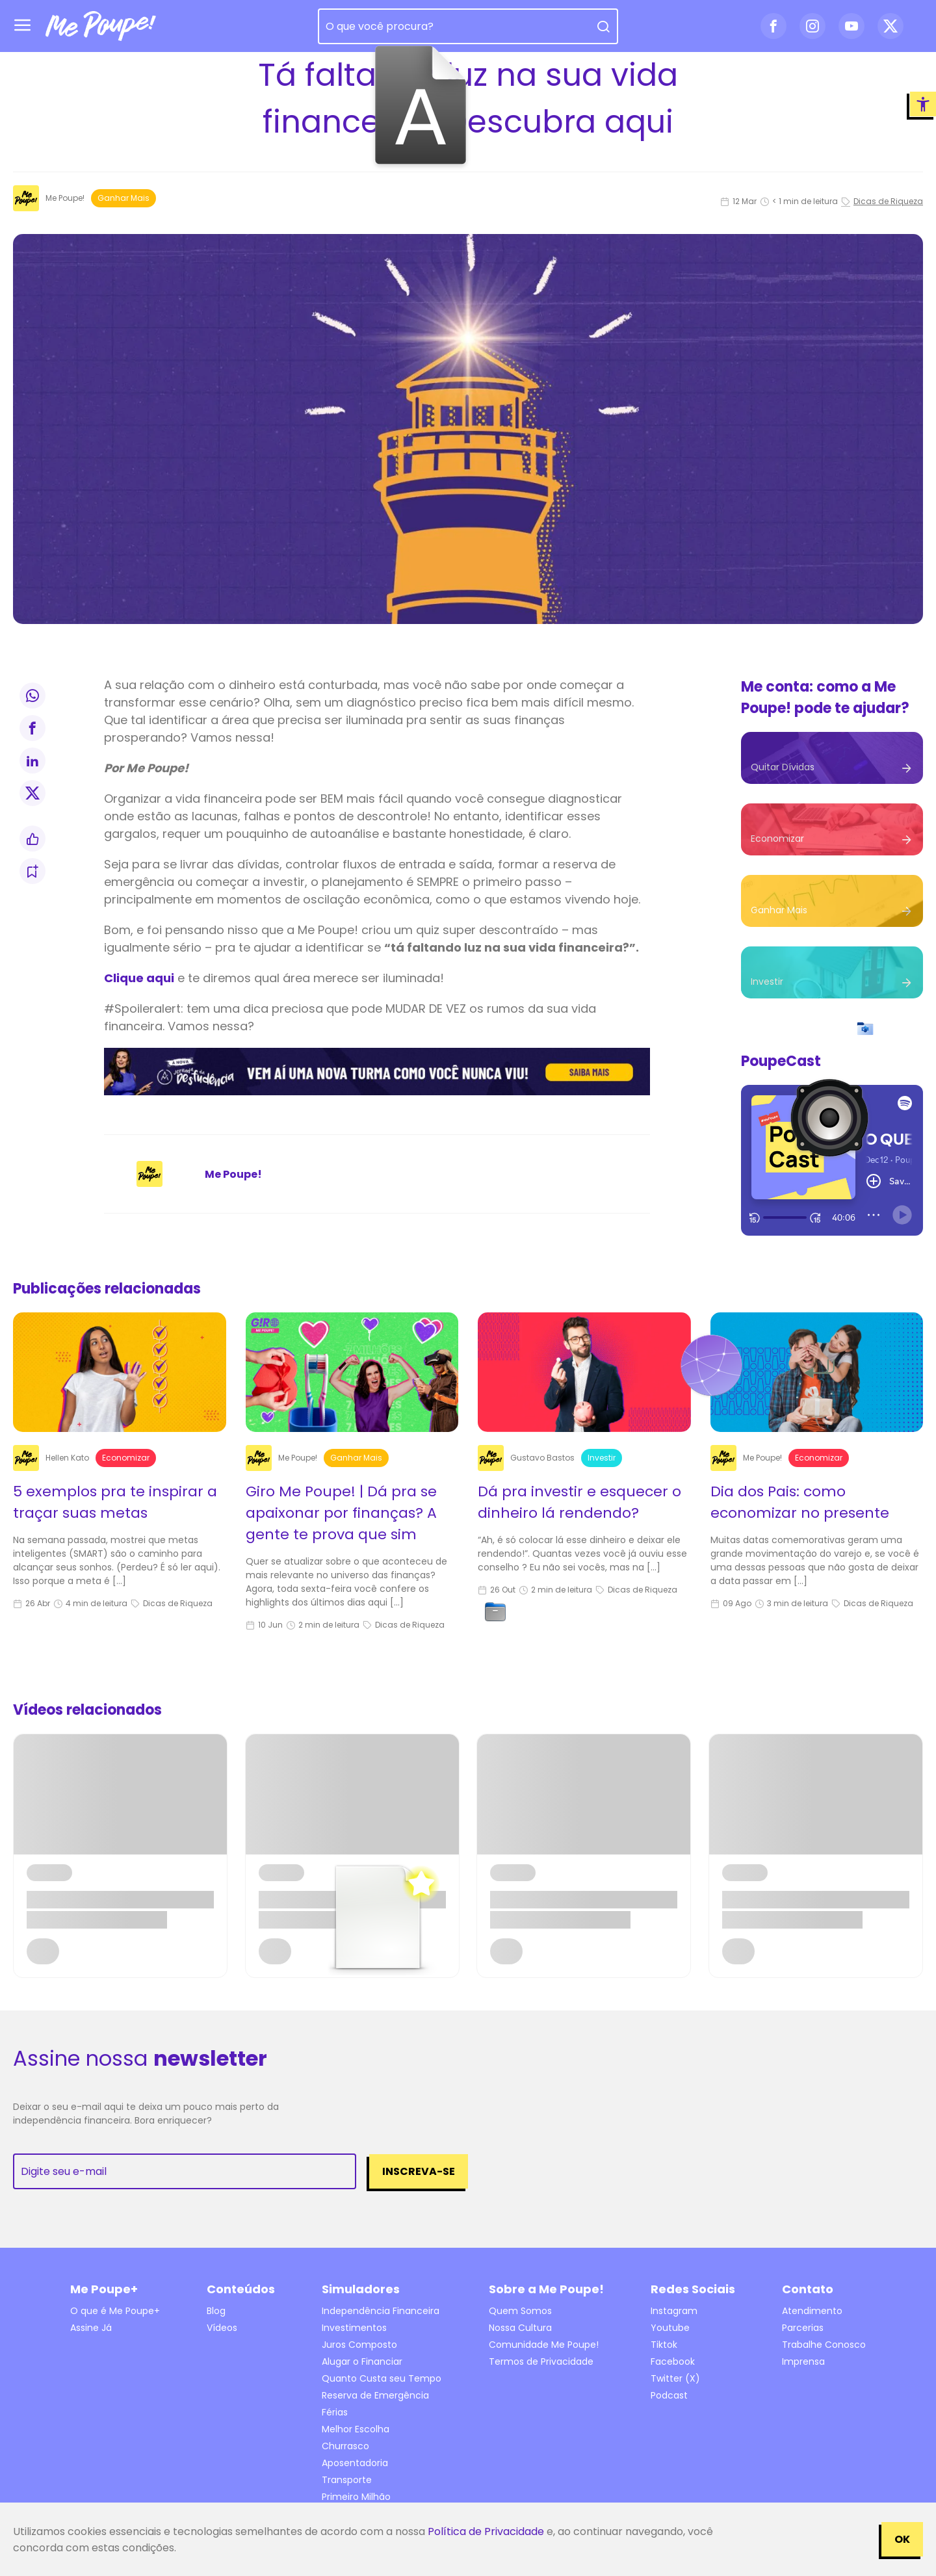  What do you see at coordinates (818, 1368) in the screenshot?
I see `reply to all recipients of an email` at bounding box center [818, 1368].